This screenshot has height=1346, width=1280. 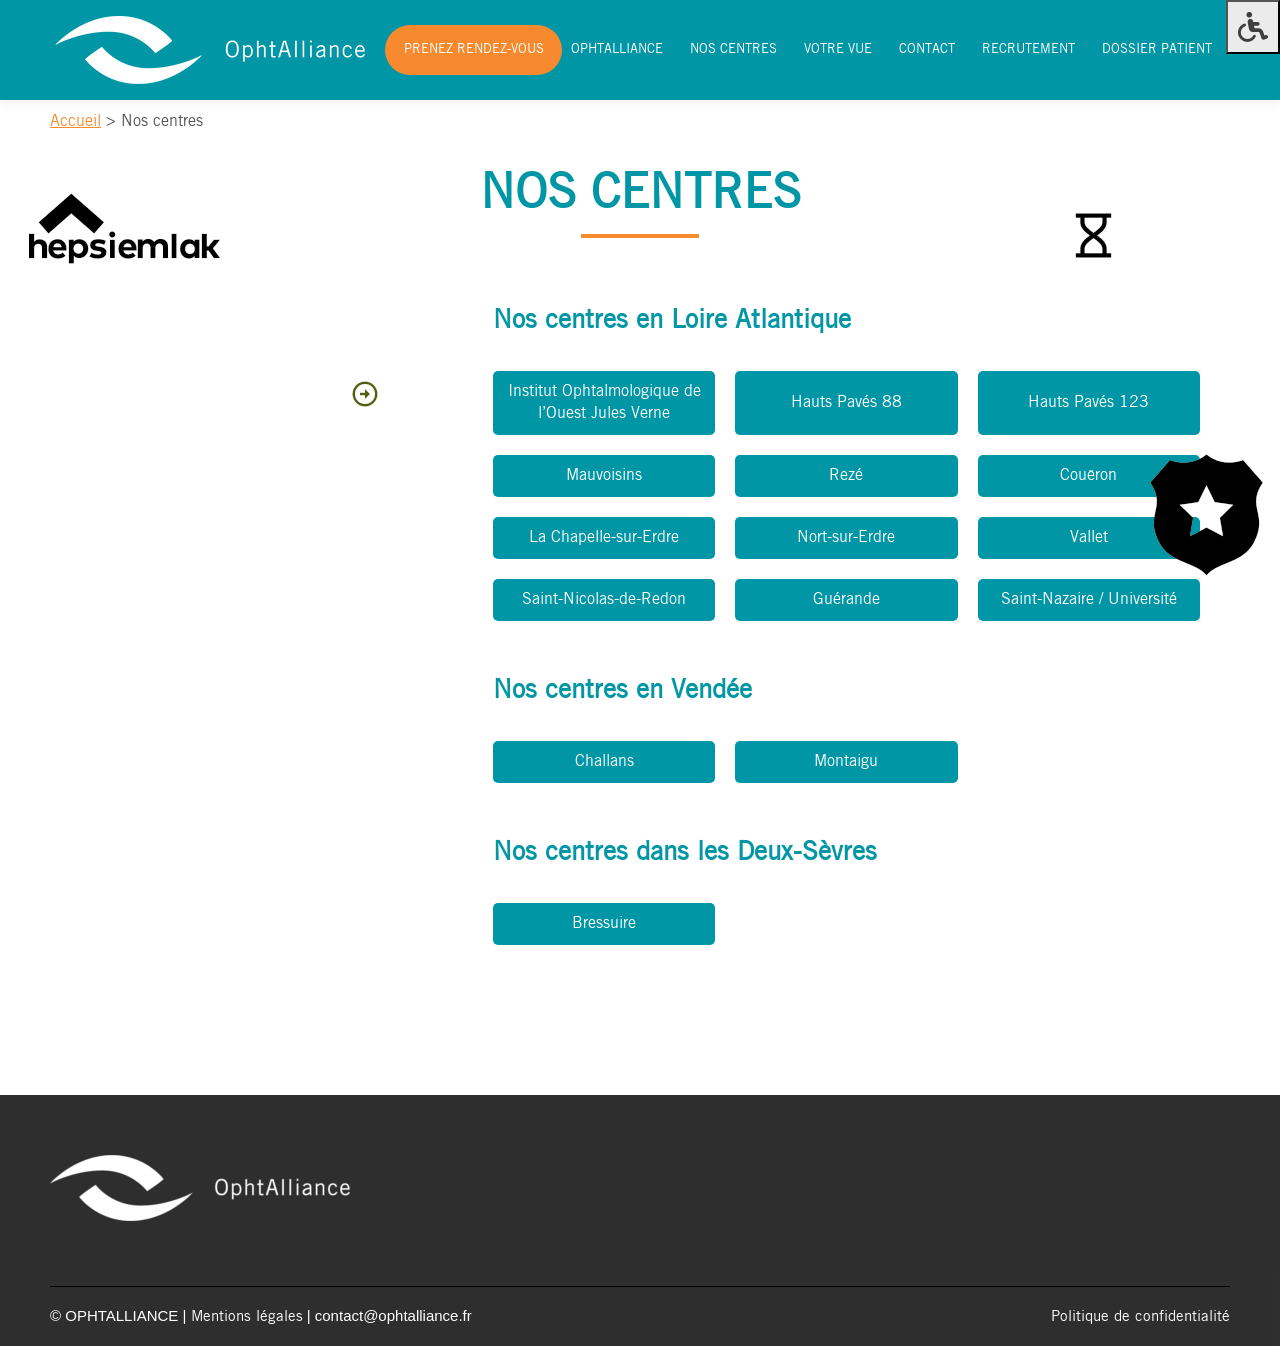 What do you see at coordinates (1093, 235) in the screenshot?
I see `indicates a loading or processing state` at bounding box center [1093, 235].